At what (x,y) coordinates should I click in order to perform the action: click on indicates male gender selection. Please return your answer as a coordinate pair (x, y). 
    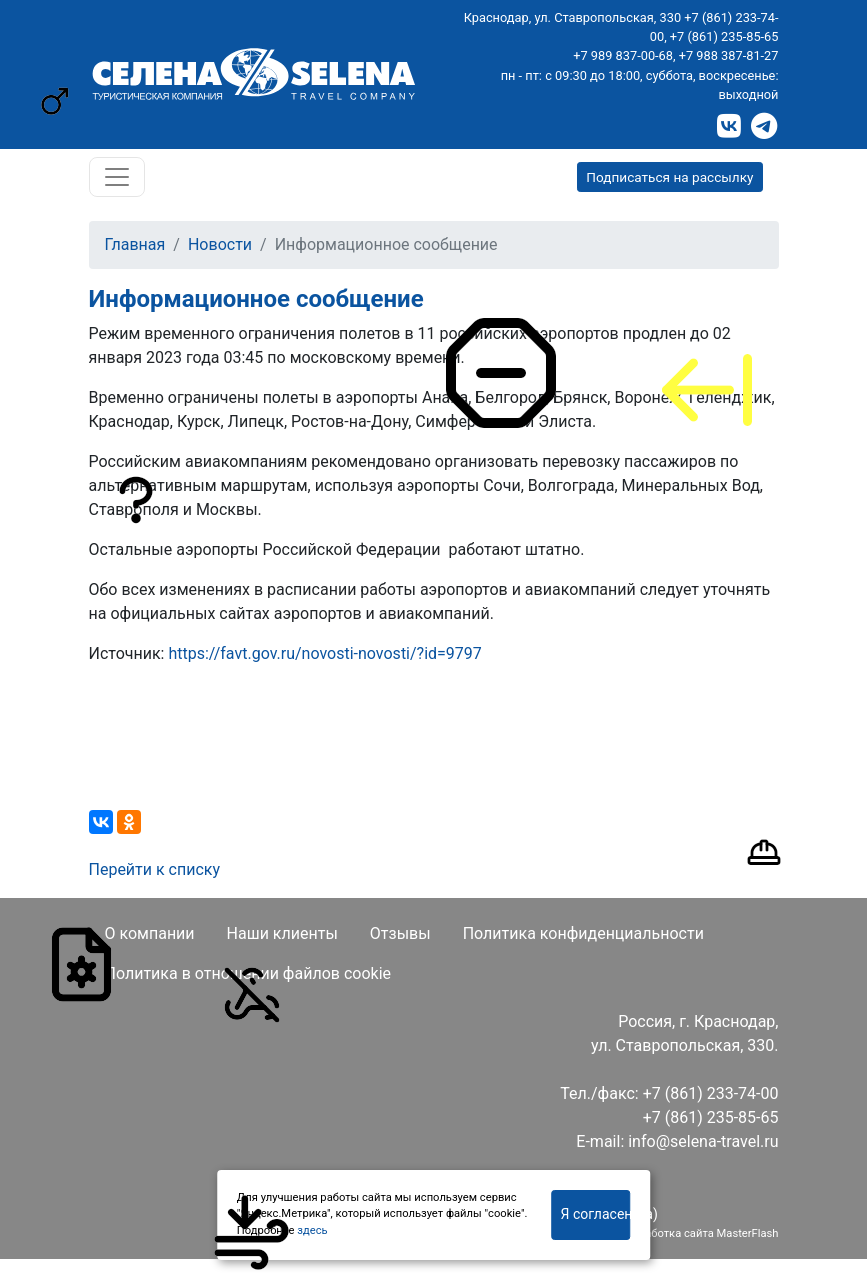
    Looking at the image, I should click on (54, 102).